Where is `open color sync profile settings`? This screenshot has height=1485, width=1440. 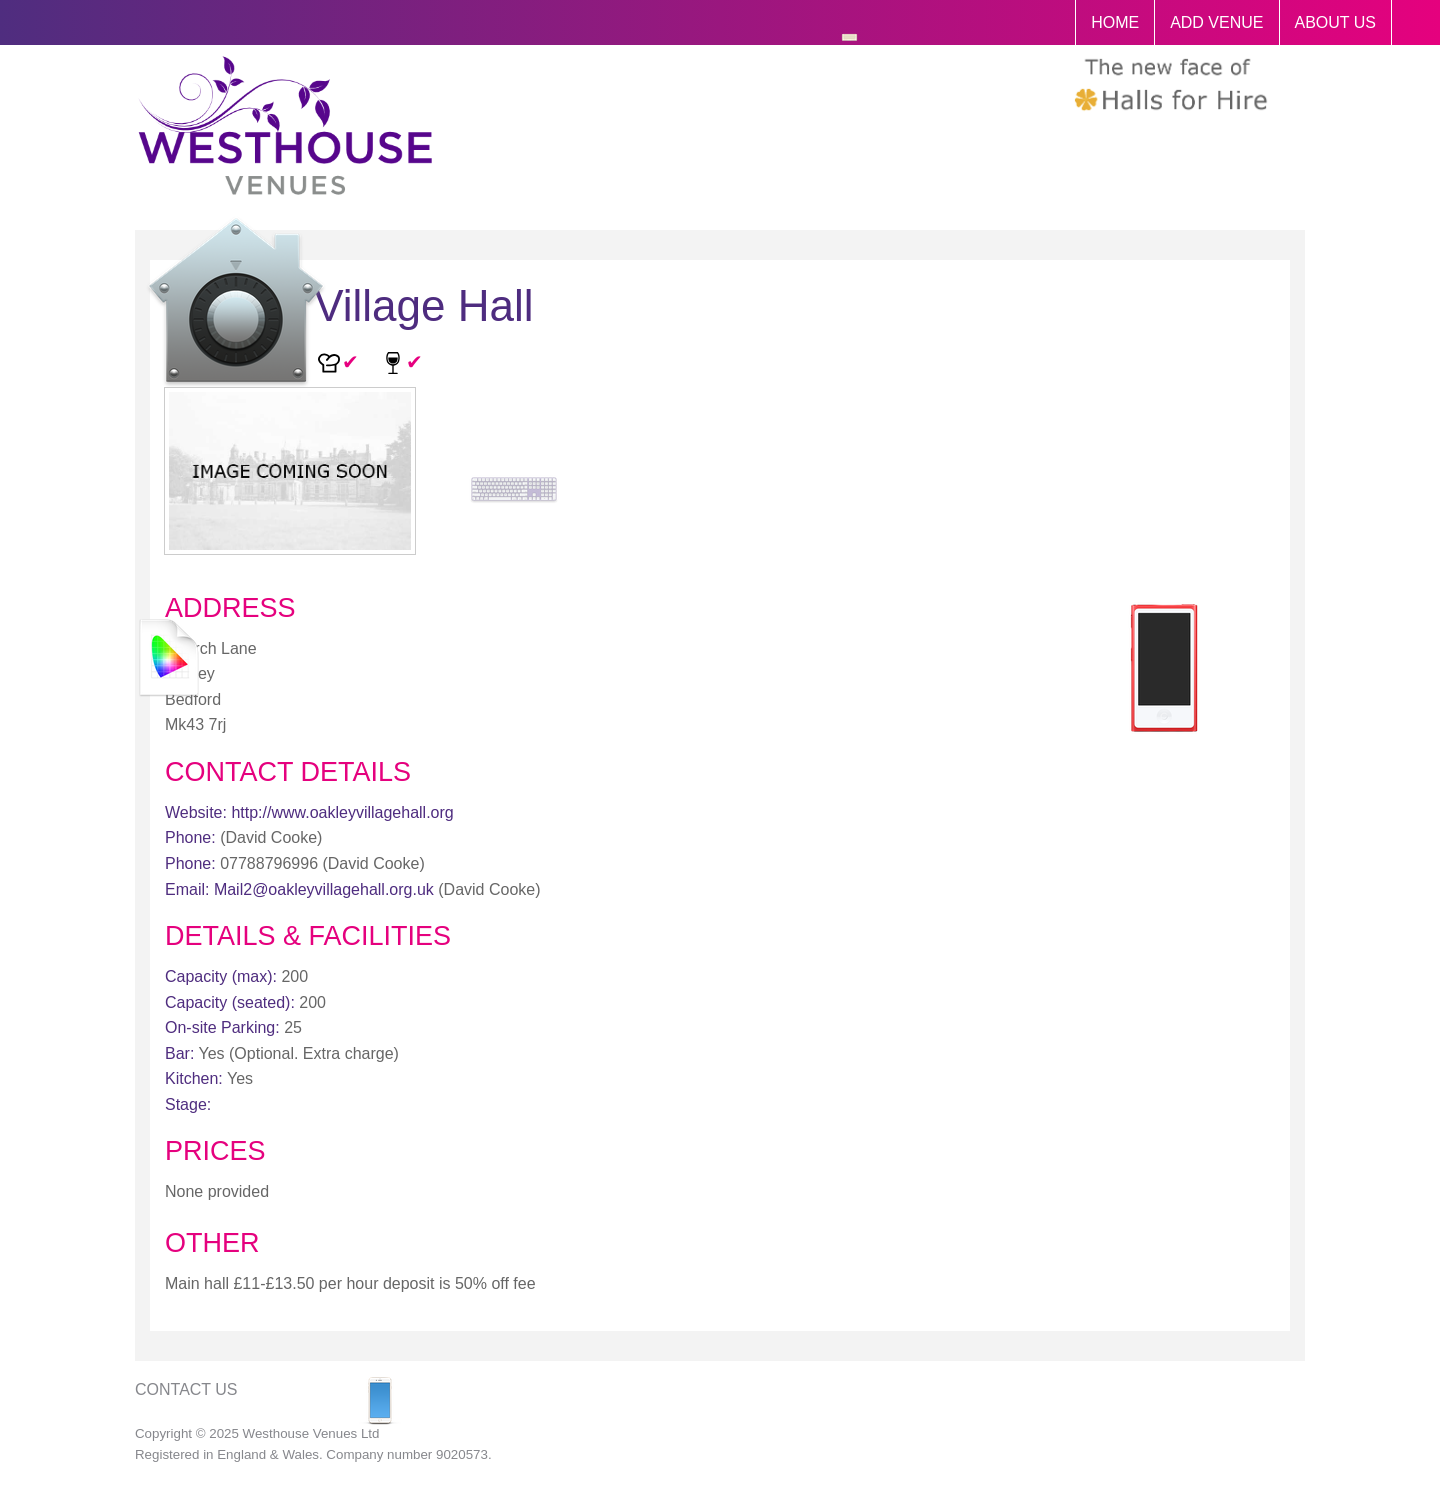 open color sync profile settings is located at coordinates (169, 659).